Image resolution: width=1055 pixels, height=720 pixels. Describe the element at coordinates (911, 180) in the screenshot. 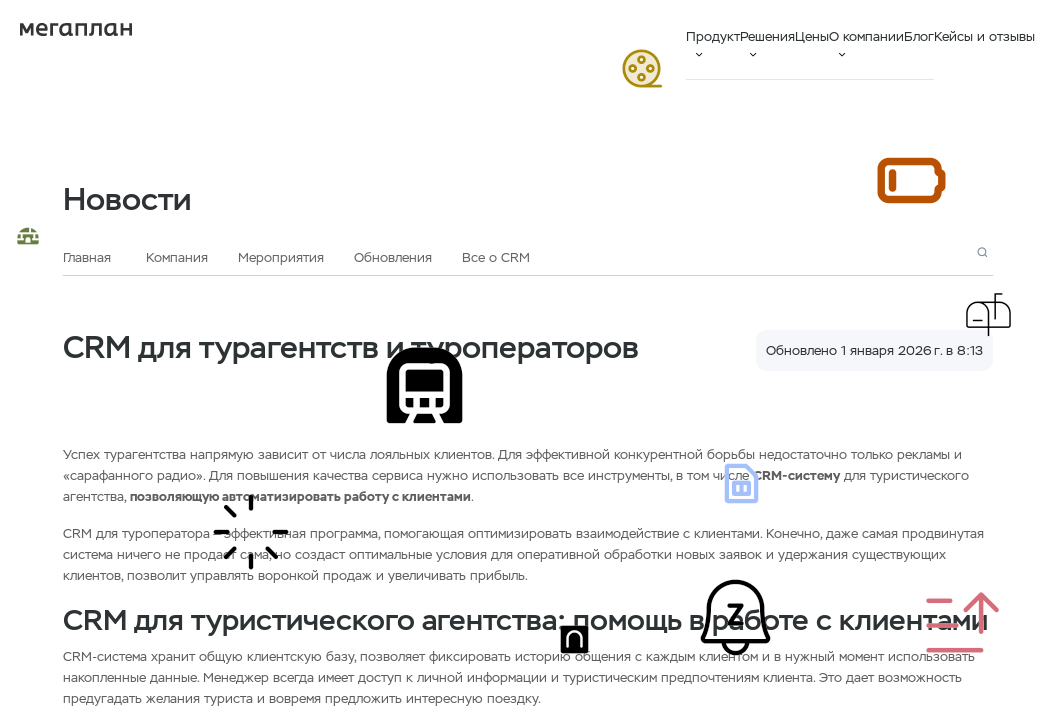

I see `indicates low battery level` at that location.